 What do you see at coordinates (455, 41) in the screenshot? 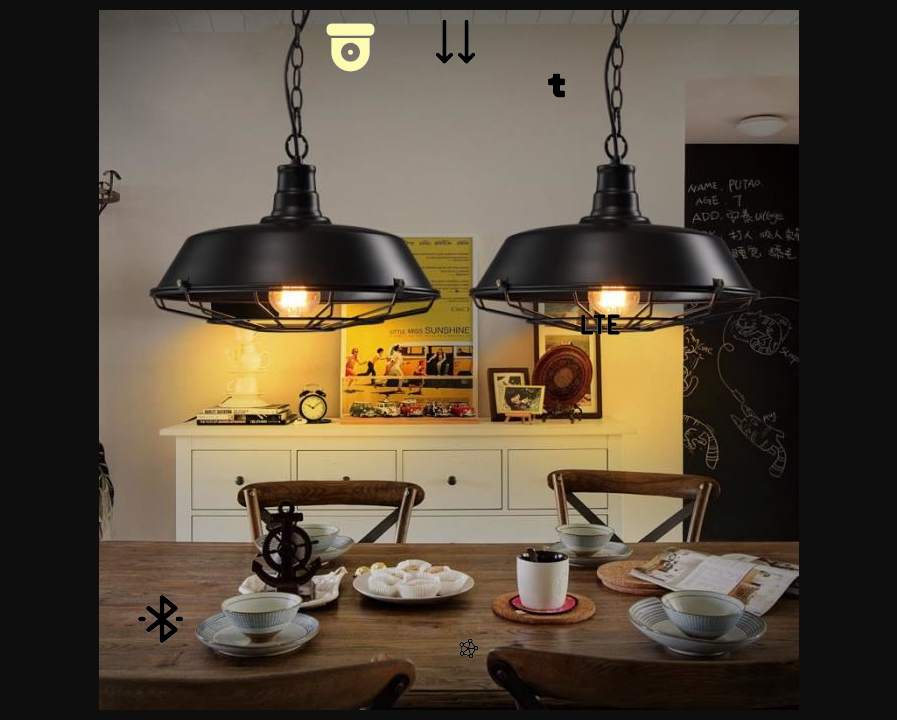
I see `download multiple items` at bounding box center [455, 41].